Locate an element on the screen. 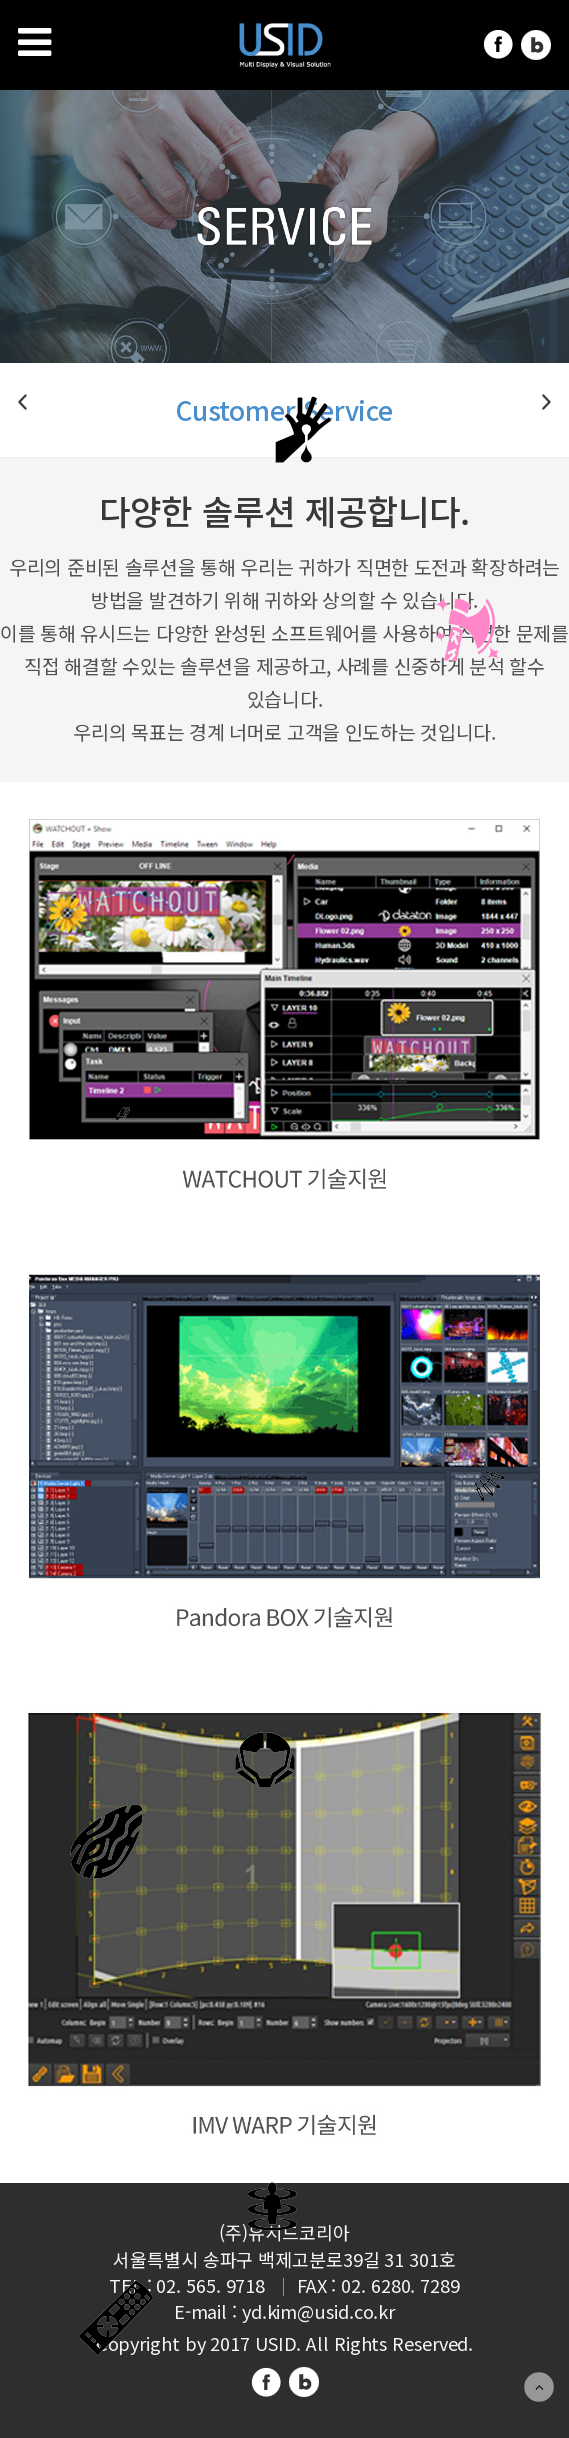  indicates almond or tree nut allergen warning is located at coordinates (106, 1841).